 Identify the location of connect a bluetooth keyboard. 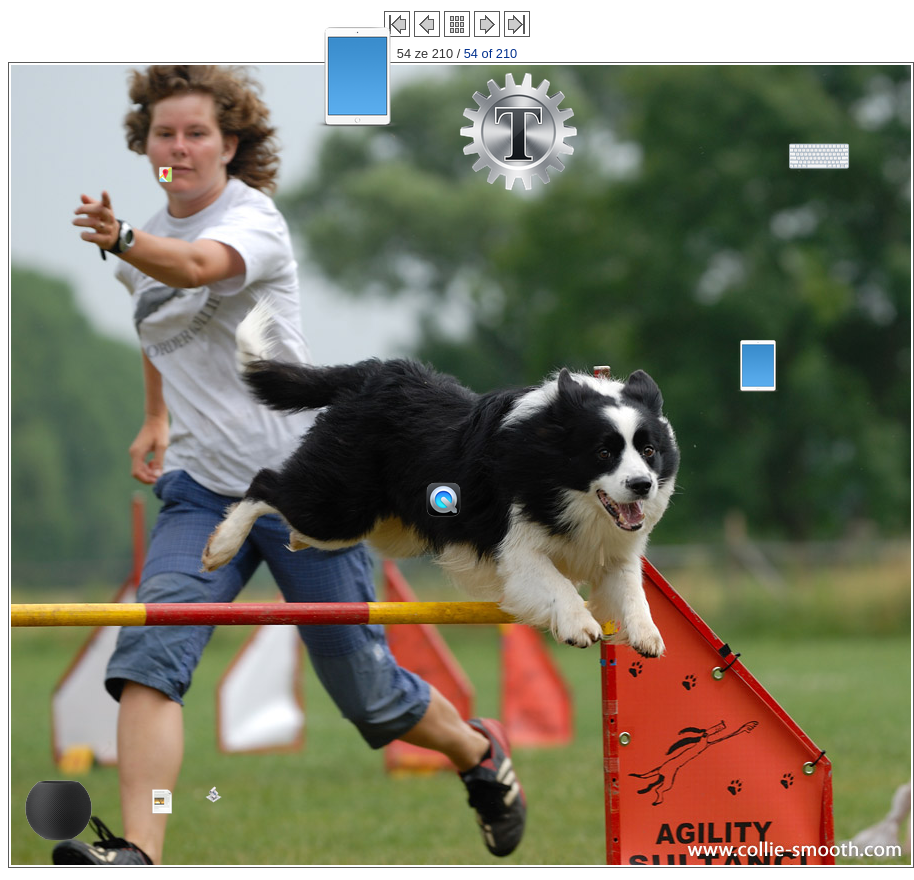
(819, 156).